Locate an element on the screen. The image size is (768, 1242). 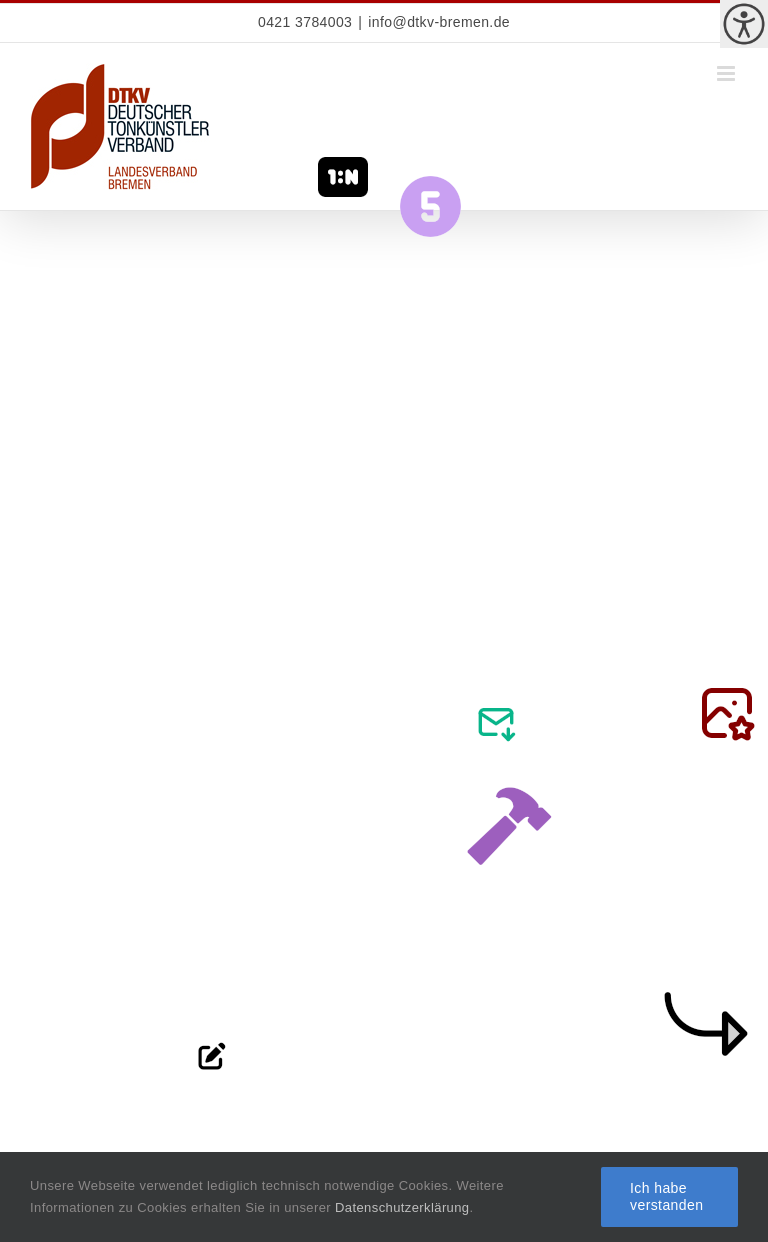
indicates a one-to-many database relationship is located at coordinates (343, 177).